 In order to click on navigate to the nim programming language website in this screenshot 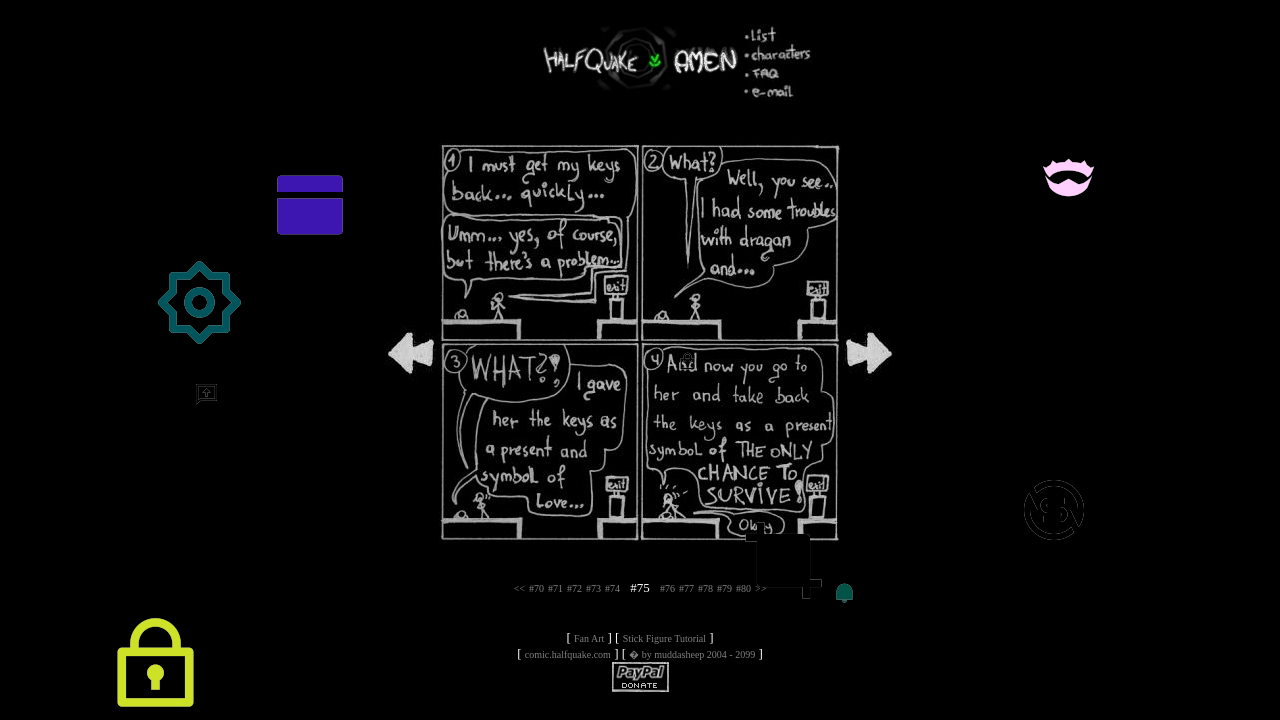, I will do `click(1068, 177)`.